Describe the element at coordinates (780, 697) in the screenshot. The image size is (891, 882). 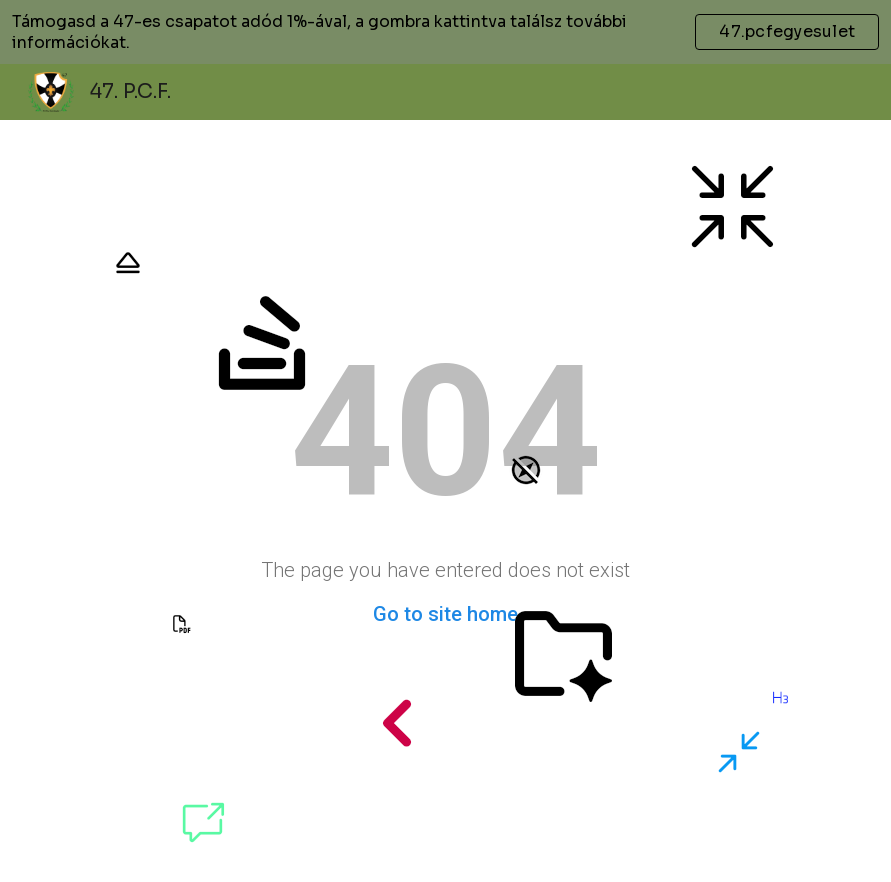
I see `format text as heading level 3` at that location.